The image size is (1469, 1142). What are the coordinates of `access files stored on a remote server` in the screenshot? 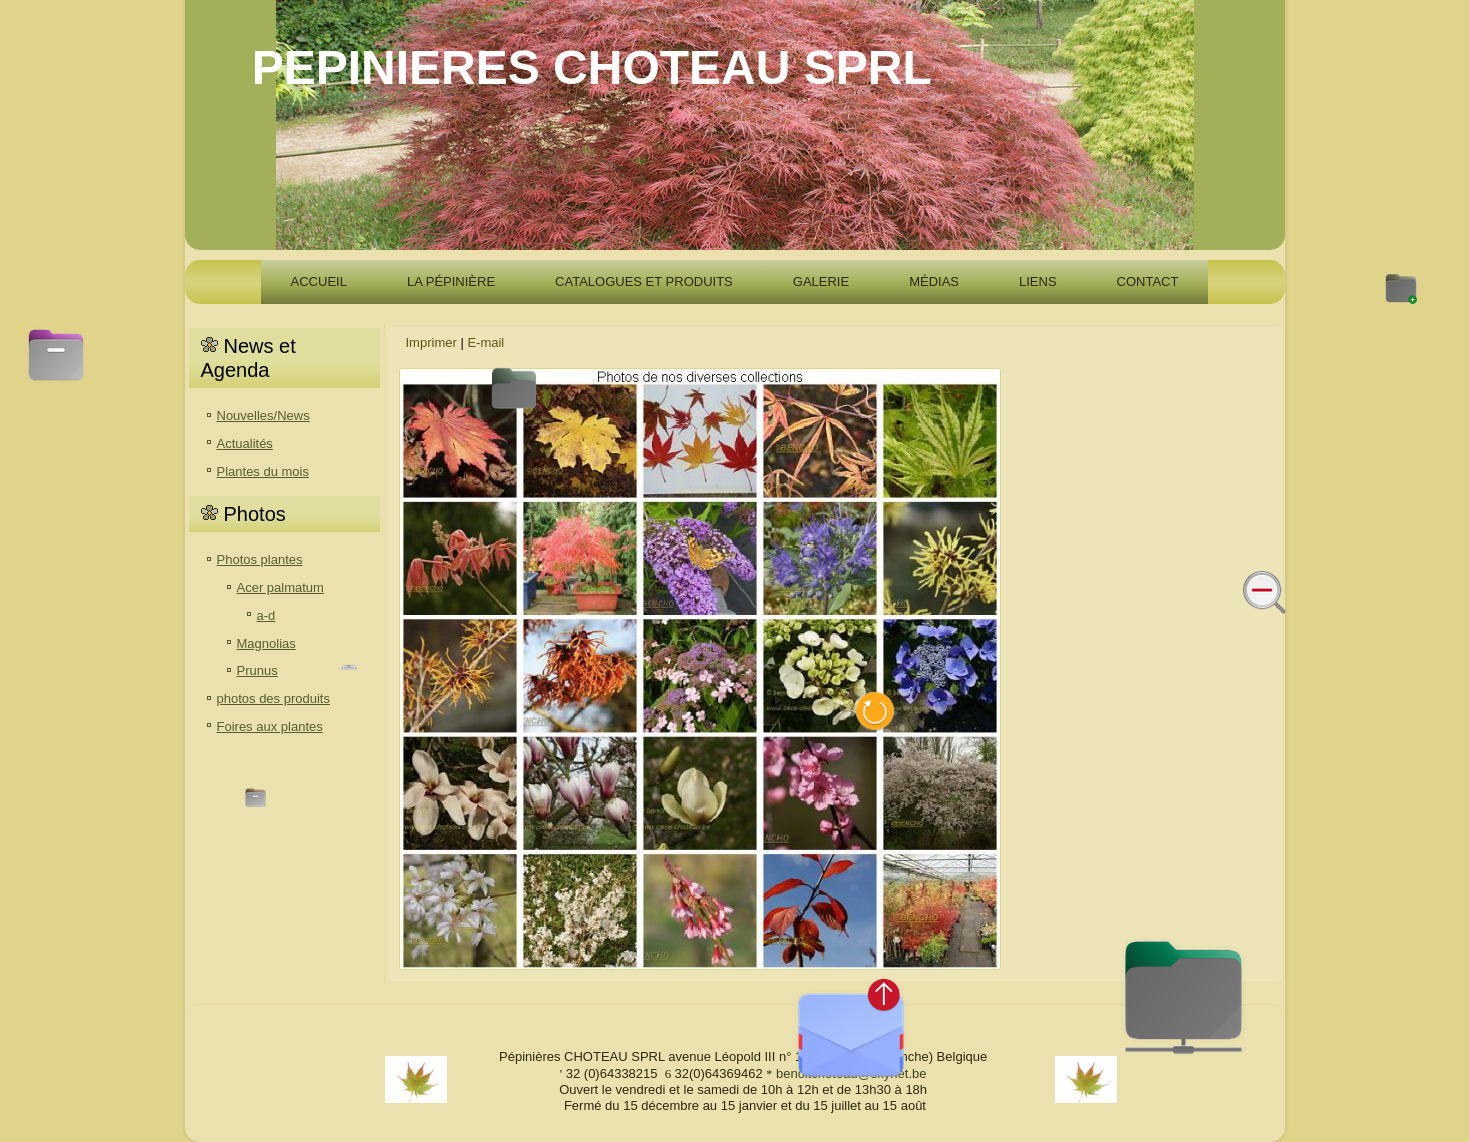 It's located at (1183, 995).